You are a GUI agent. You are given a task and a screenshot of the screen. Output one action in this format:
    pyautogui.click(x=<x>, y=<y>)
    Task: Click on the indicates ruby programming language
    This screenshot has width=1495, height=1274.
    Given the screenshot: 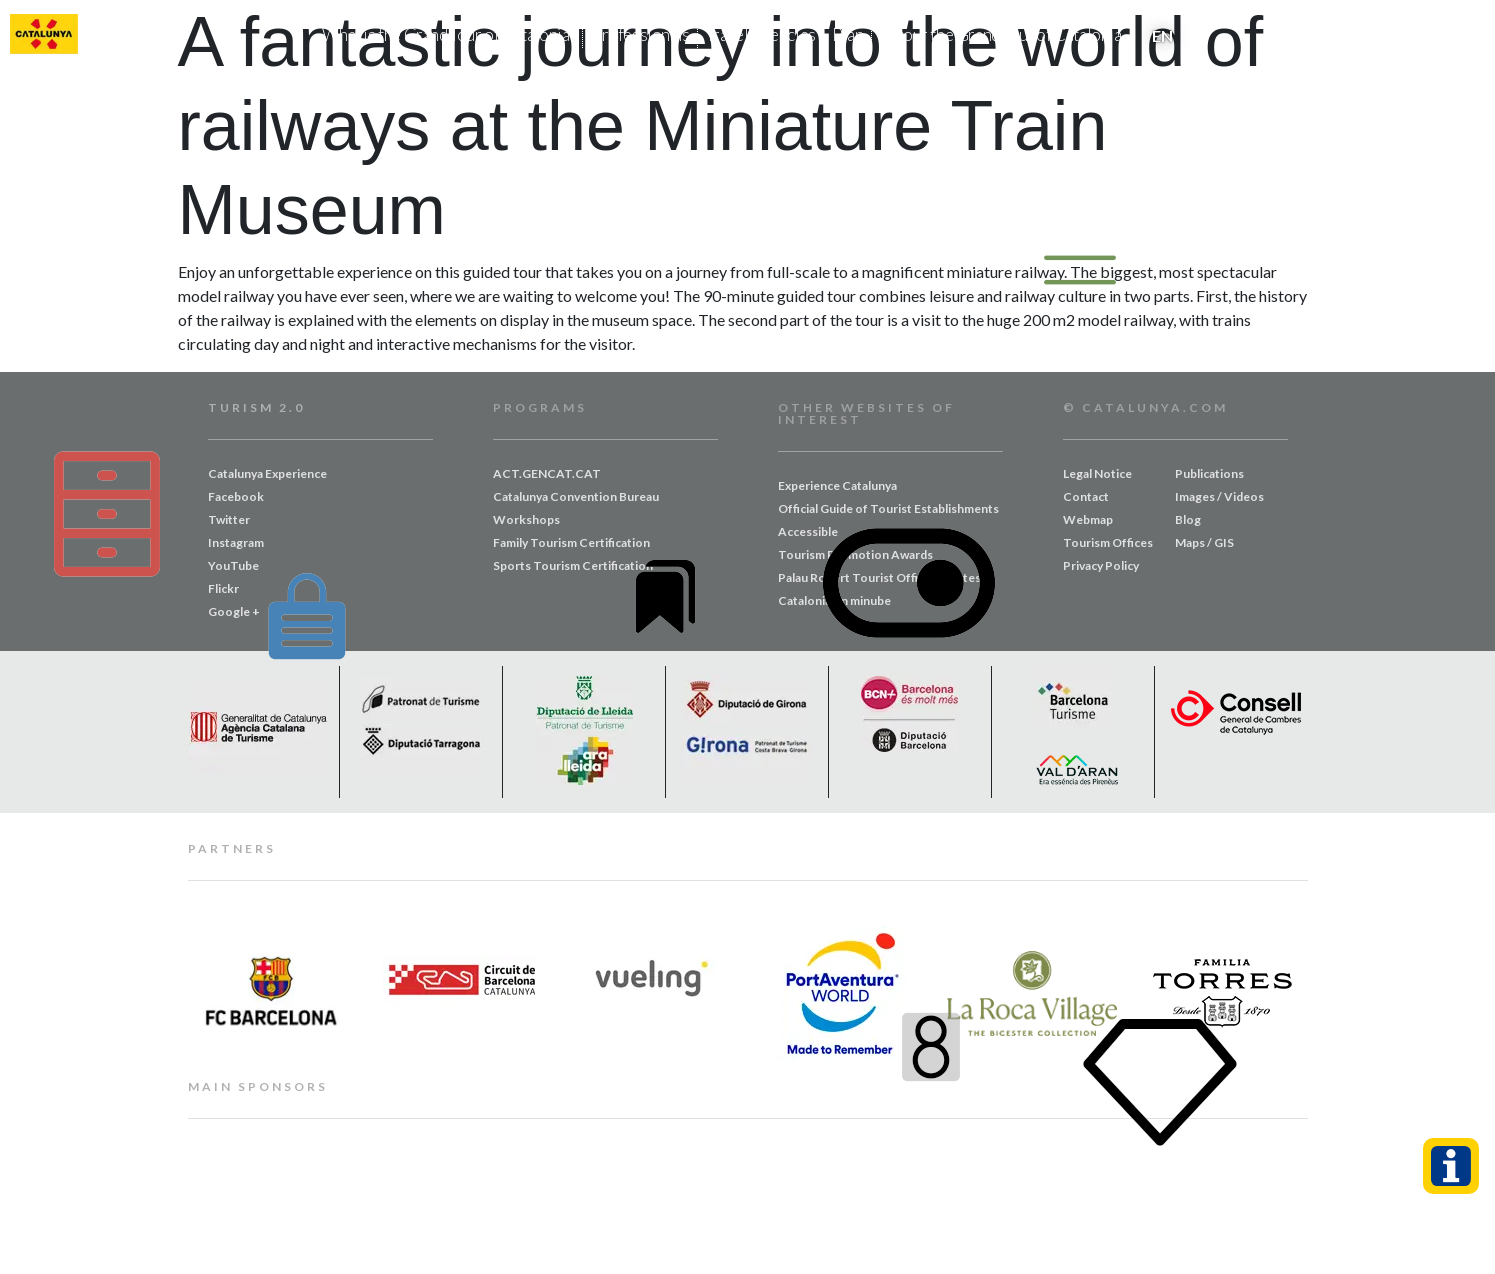 What is the action you would take?
    pyautogui.click(x=1160, y=1079)
    